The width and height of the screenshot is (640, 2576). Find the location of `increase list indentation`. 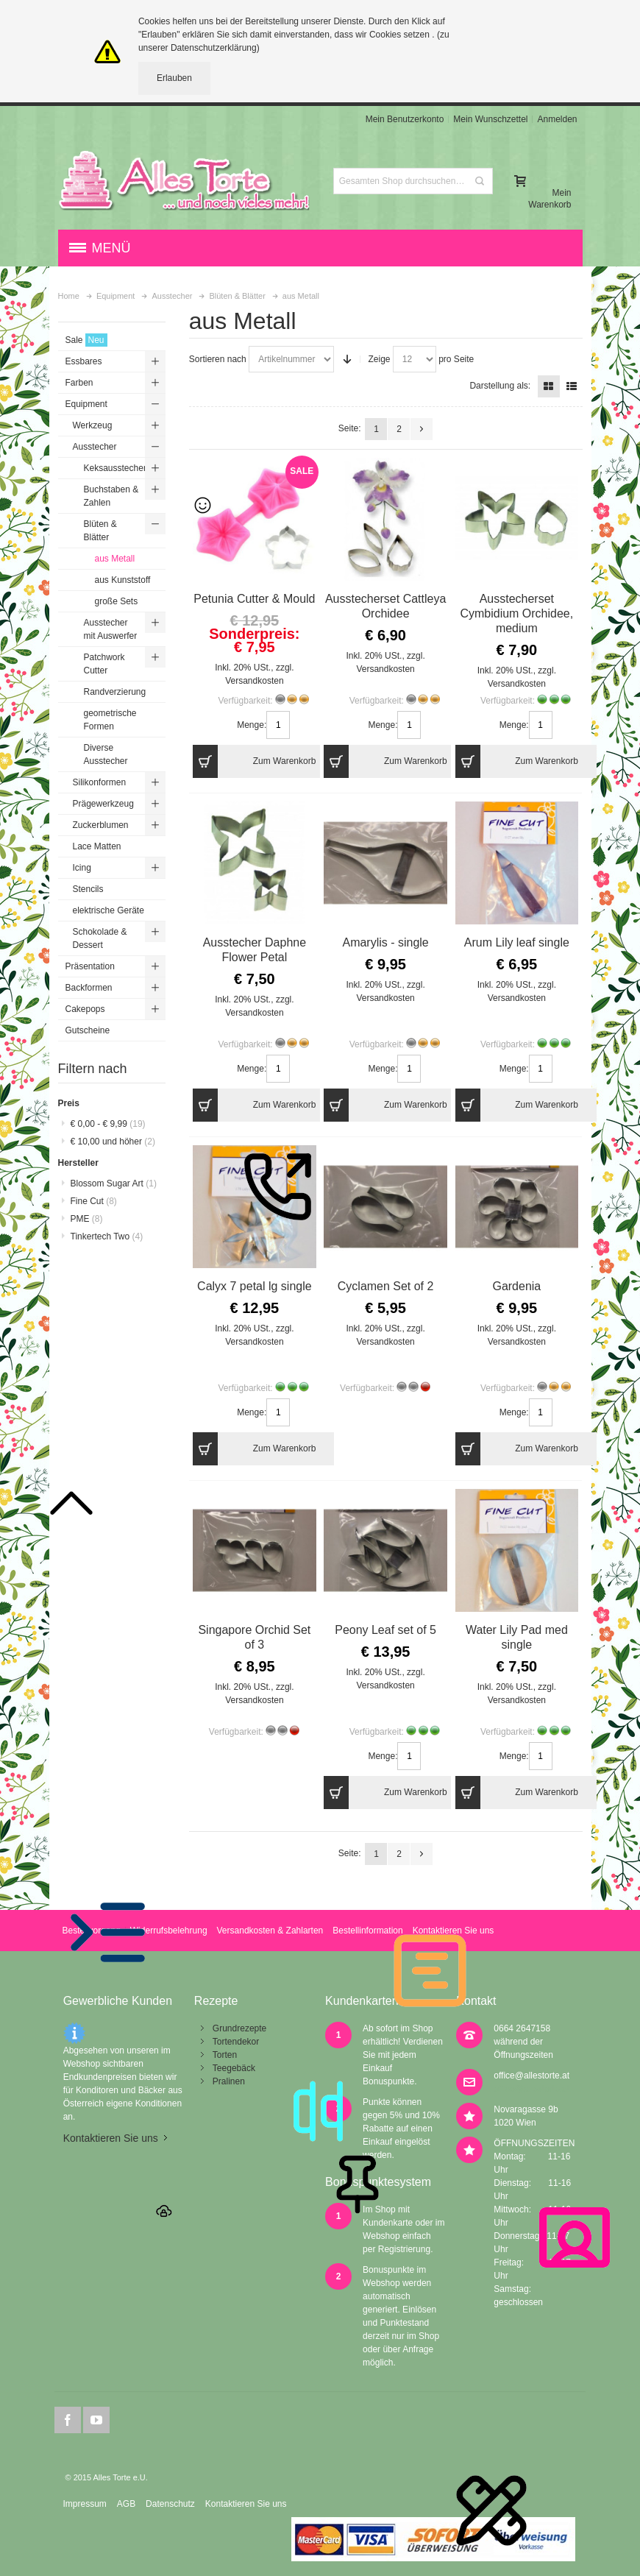

increase list indentation is located at coordinates (107, 1932).